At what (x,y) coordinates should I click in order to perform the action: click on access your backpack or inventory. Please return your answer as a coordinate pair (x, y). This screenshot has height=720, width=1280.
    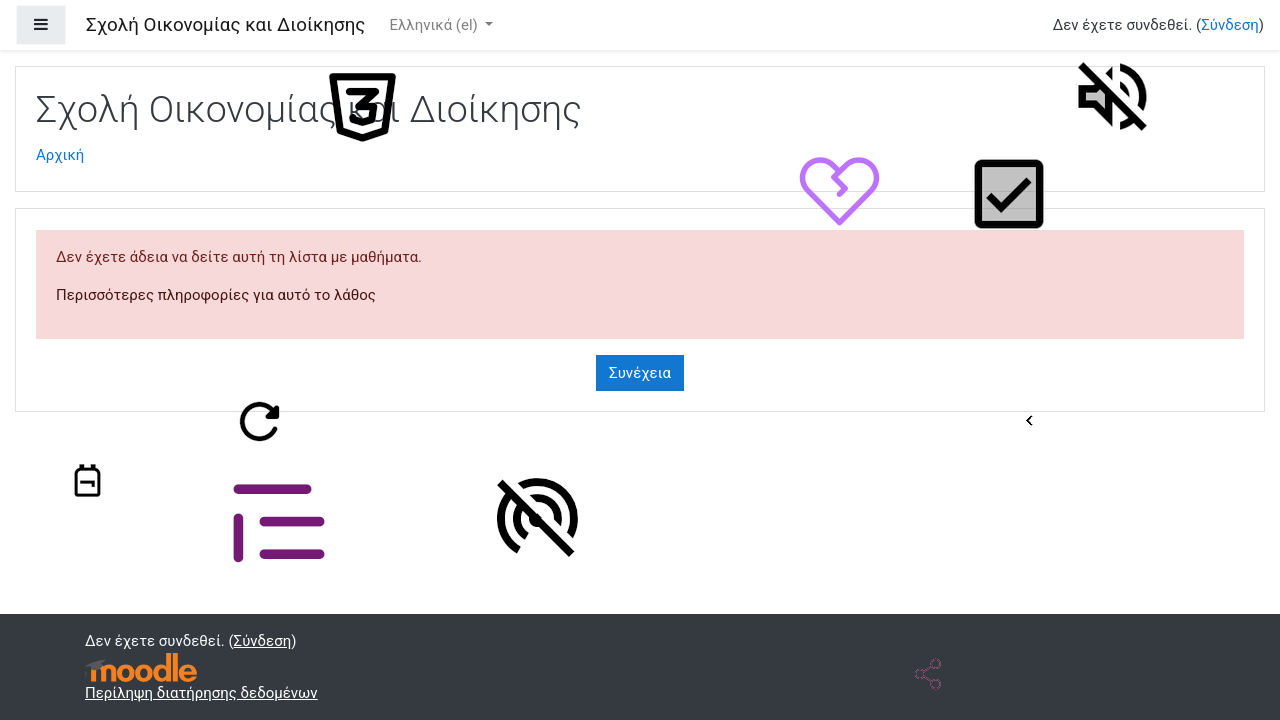
    Looking at the image, I should click on (87, 480).